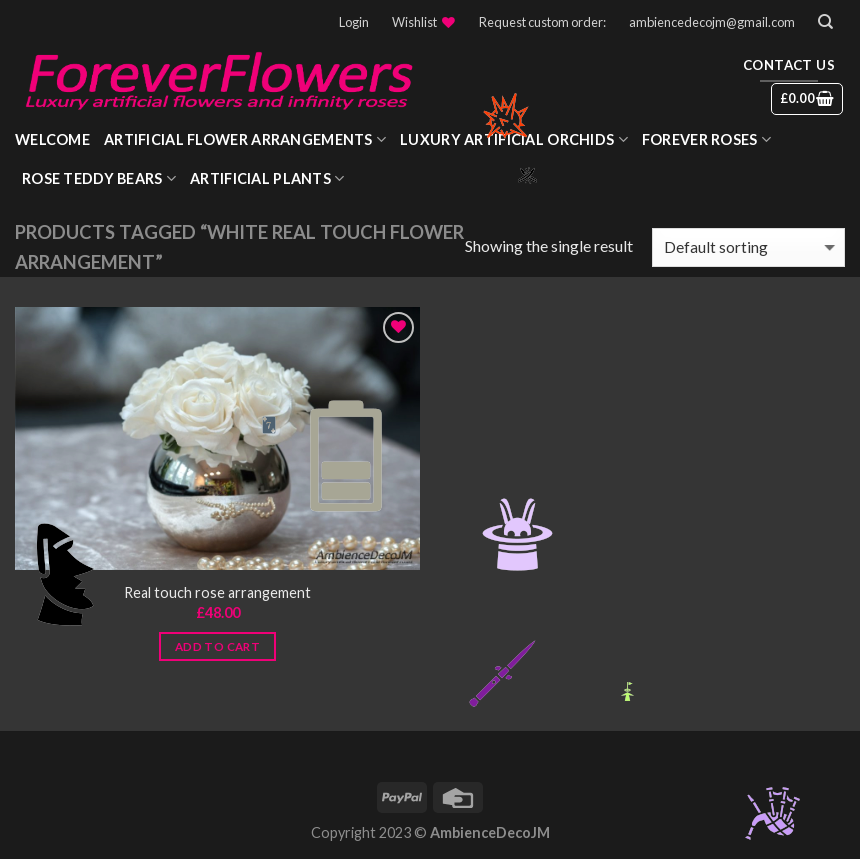 Image resolution: width=860 pixels, height=859 pixels. I want to click on represents a weapon or blade item in a game inventory, so click(502, 673).